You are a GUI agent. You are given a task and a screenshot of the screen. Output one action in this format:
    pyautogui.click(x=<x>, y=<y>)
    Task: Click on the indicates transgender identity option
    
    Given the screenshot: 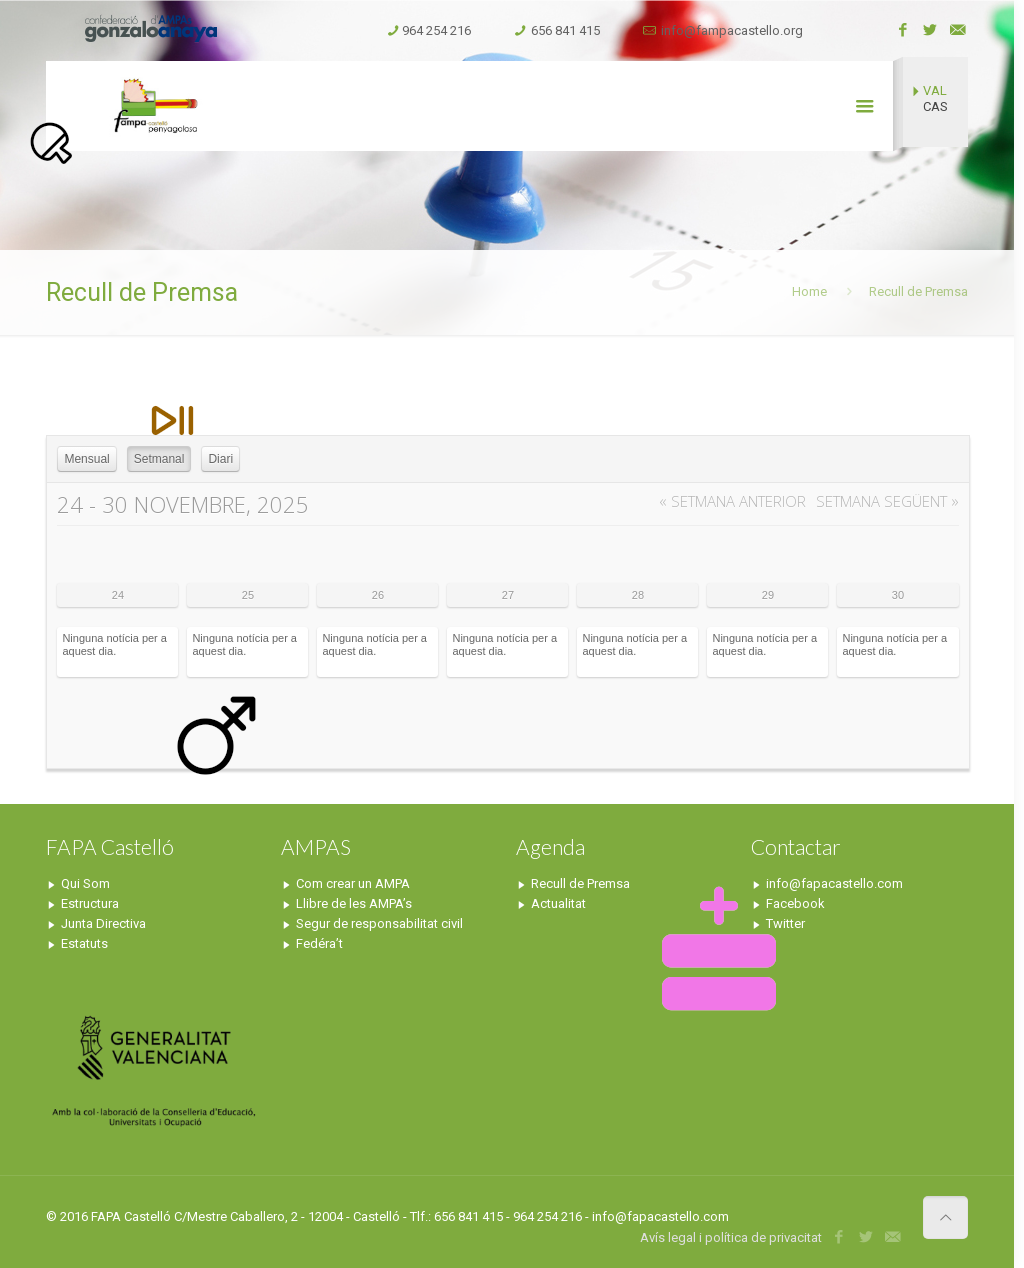 What is the action you would take?
    pyautogui.click(x=218, y=734)
    